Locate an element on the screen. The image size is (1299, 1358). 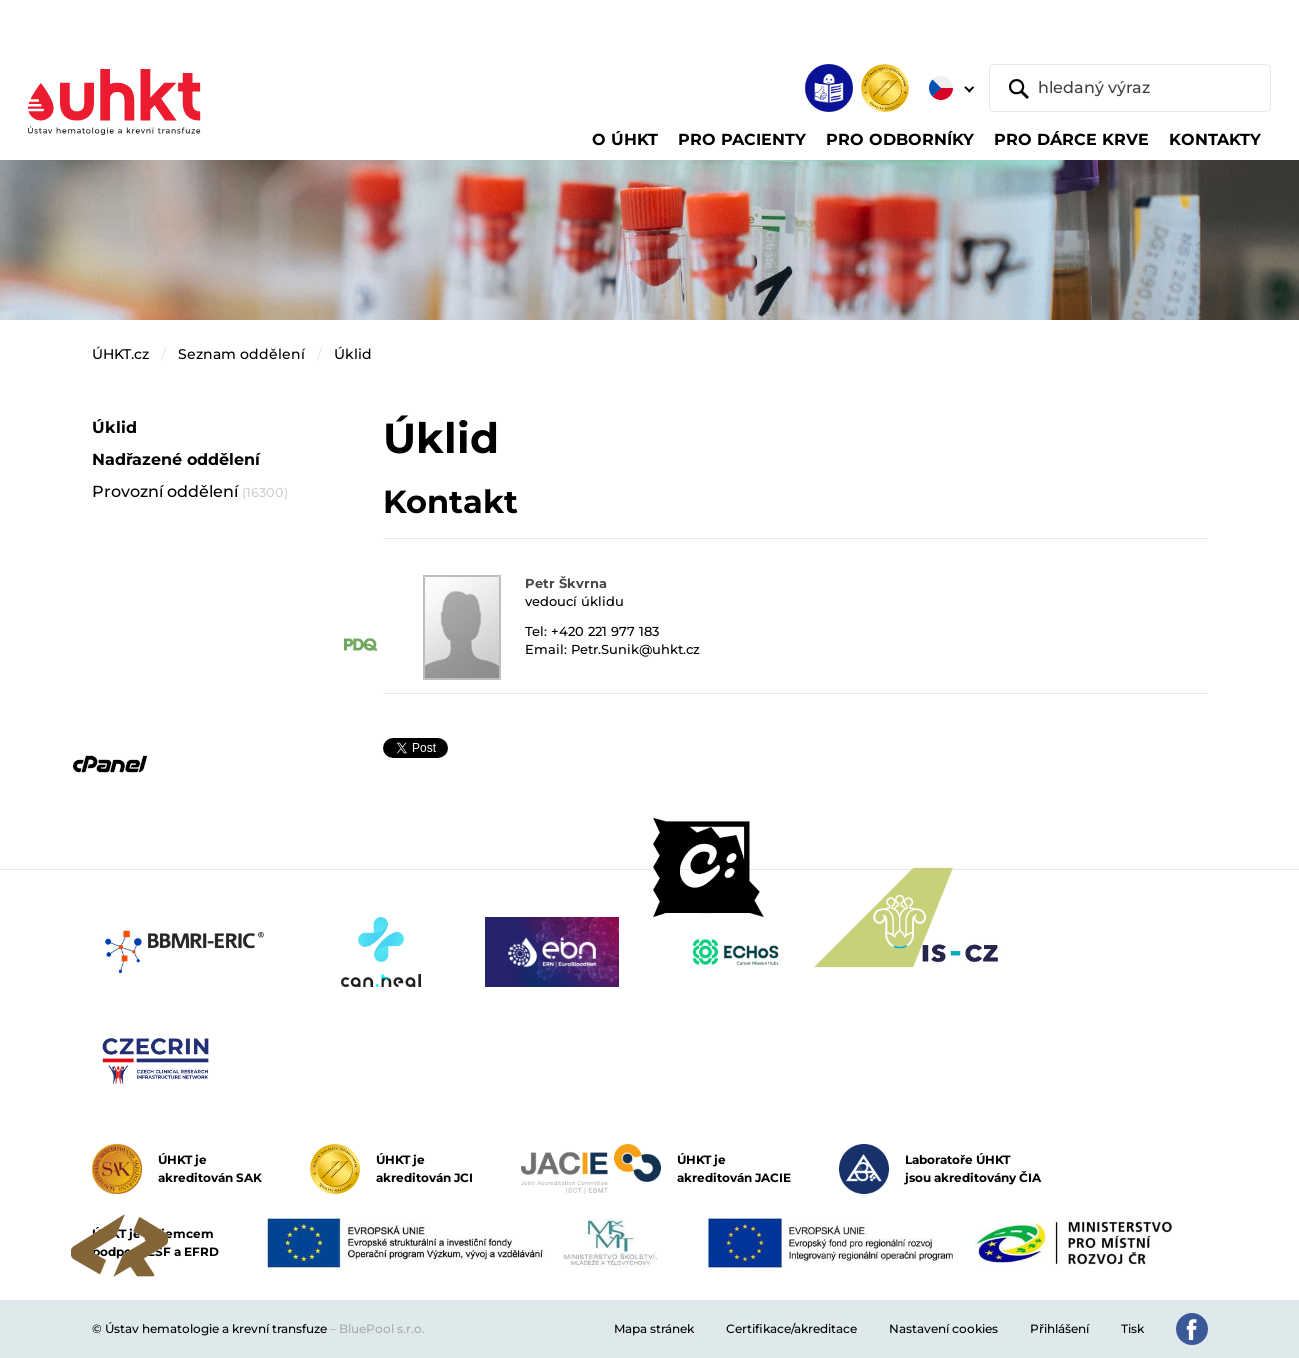
visit codersrank profile or website is located at coordinates (119, 1245).